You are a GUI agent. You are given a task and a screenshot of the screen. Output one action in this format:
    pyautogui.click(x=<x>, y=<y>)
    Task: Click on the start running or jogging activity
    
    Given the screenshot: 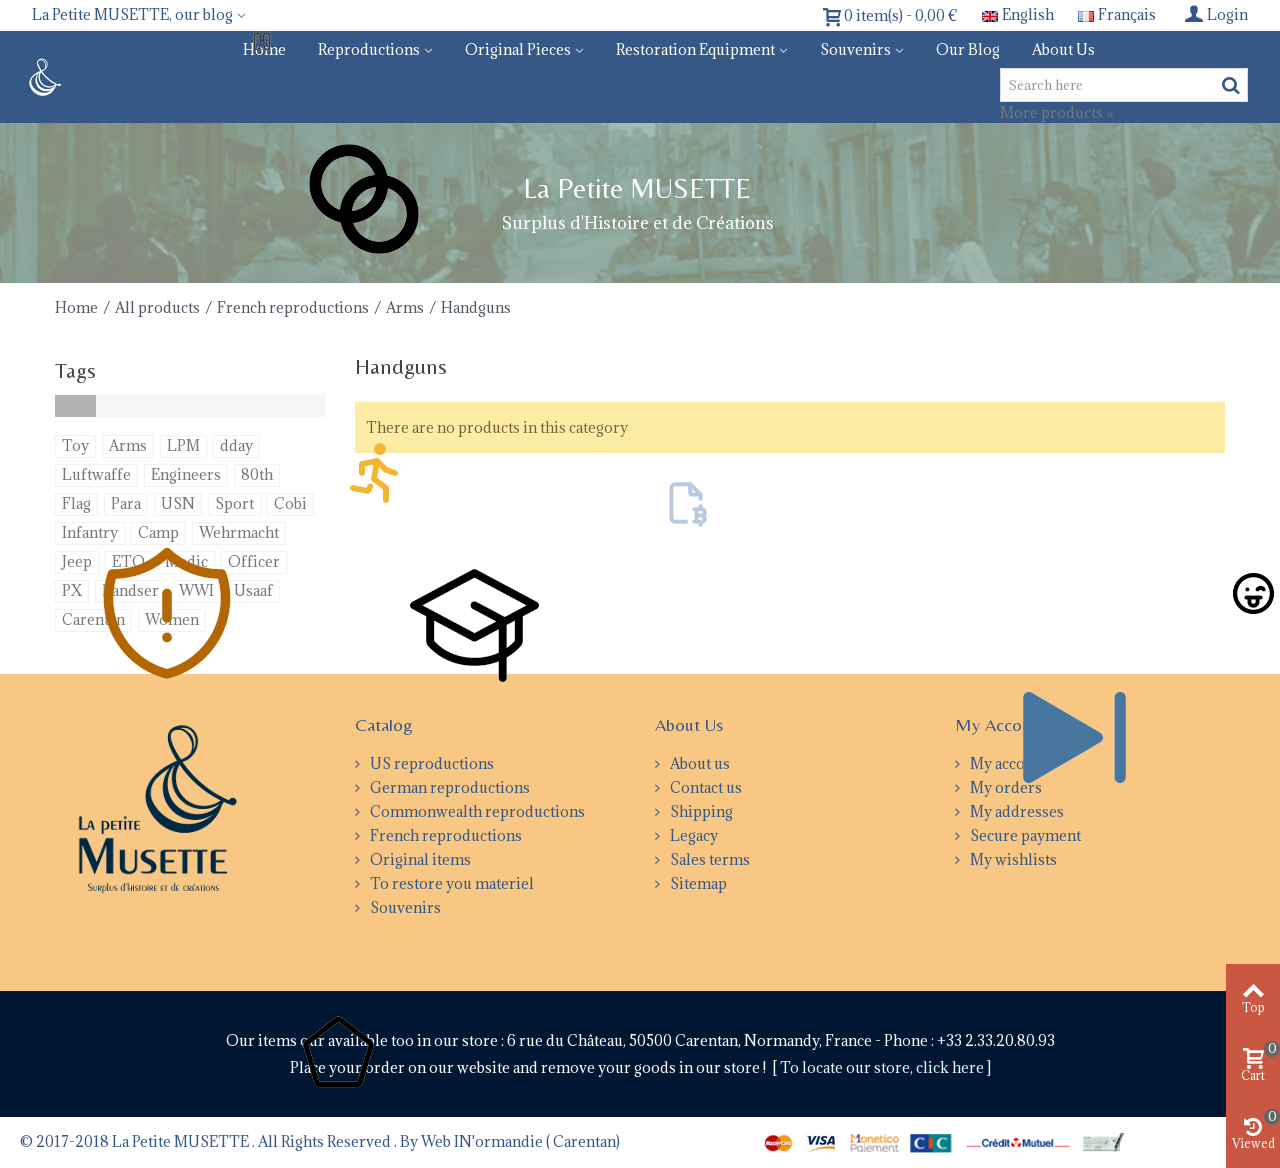 What is the action you would take?
    pyautogui.click(x=377, y=473)
    